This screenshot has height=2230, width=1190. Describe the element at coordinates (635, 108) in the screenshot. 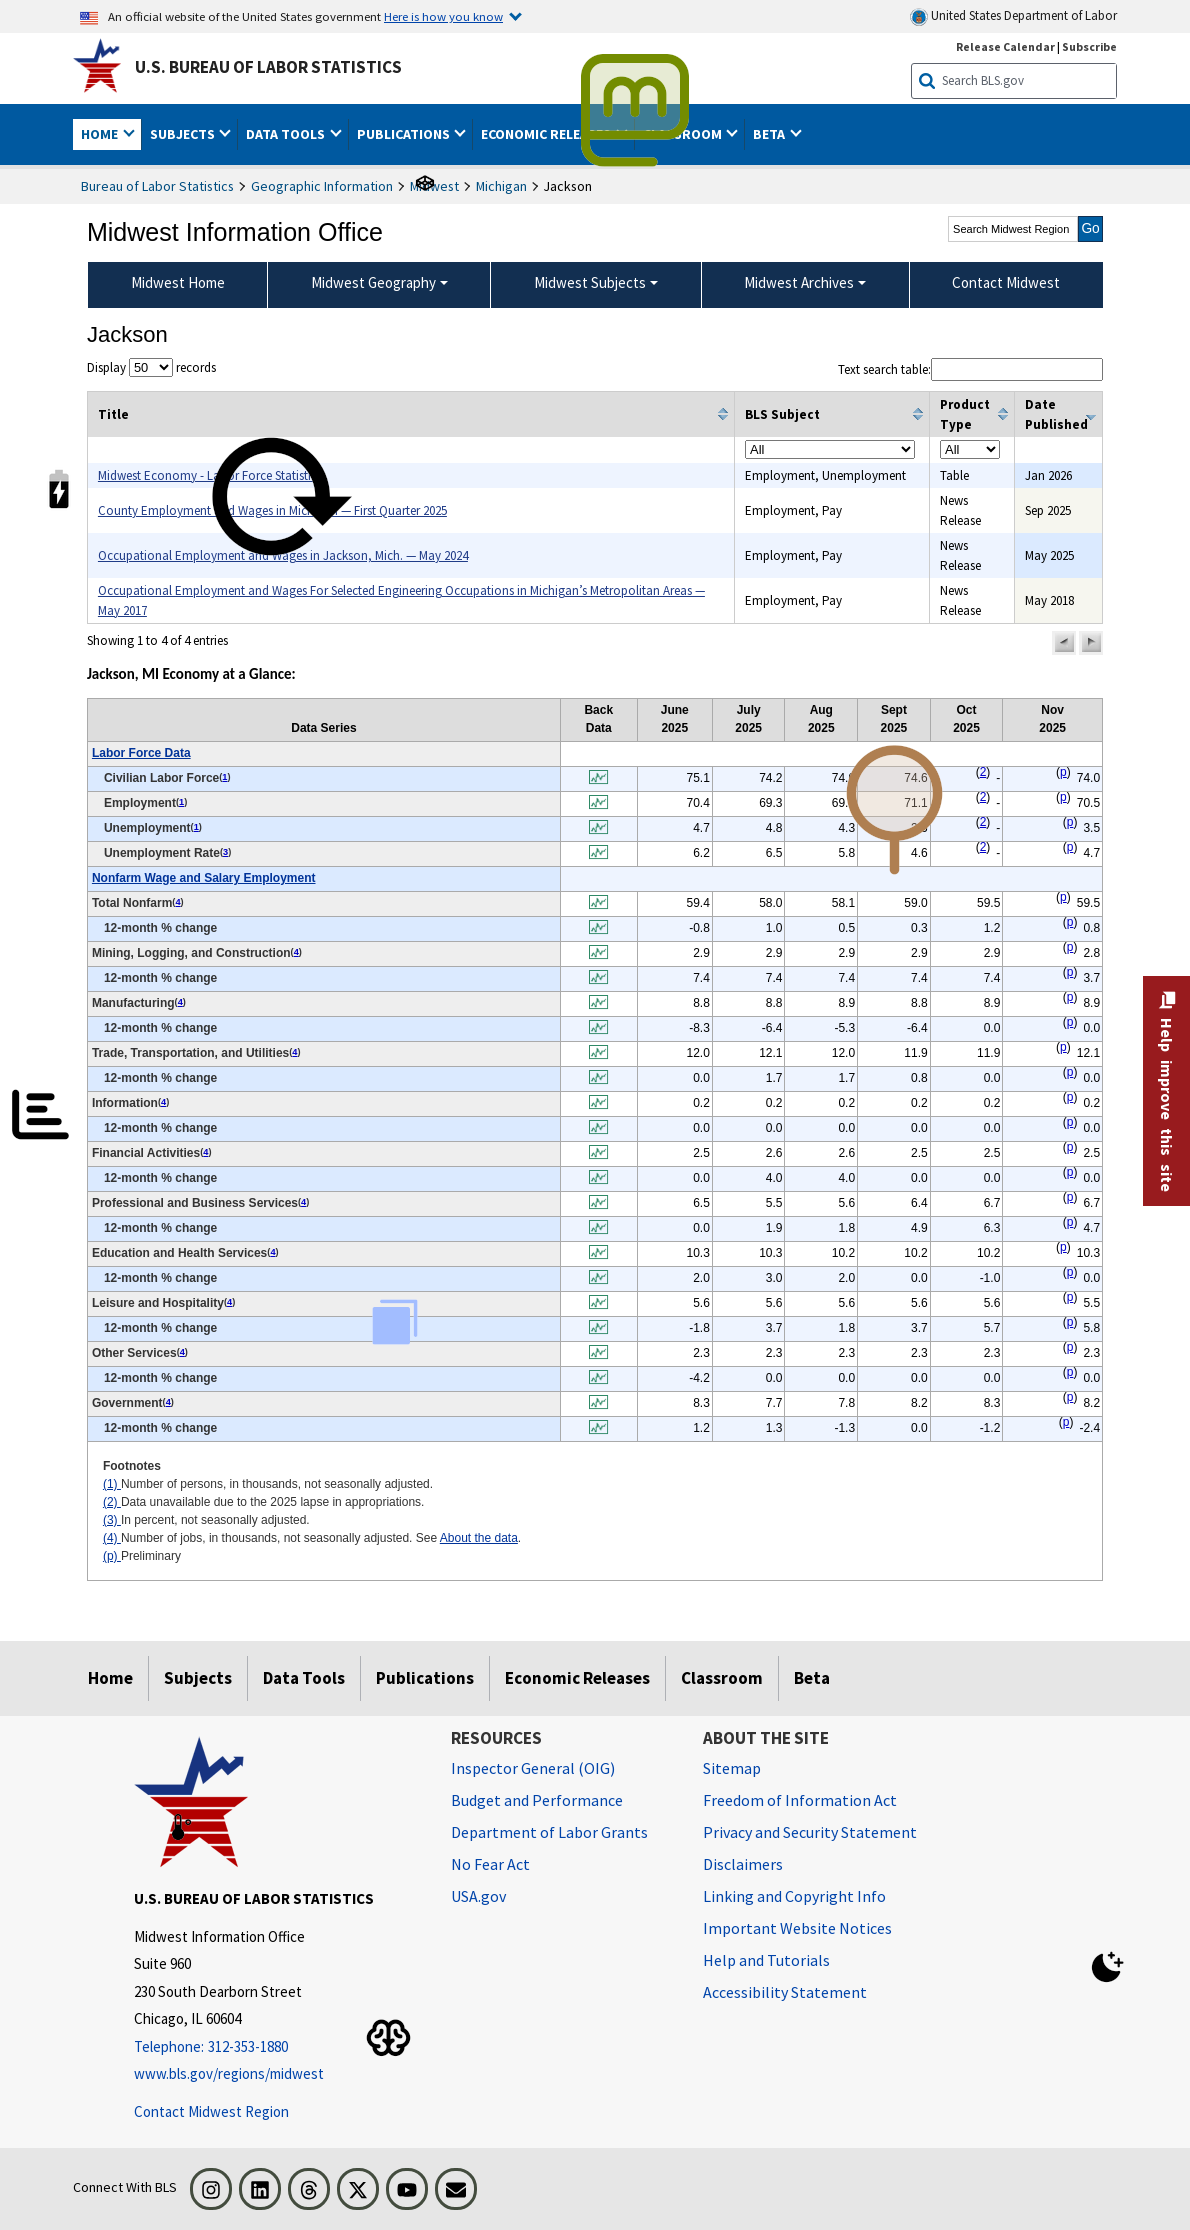

I see `open mastodon app` at that location.